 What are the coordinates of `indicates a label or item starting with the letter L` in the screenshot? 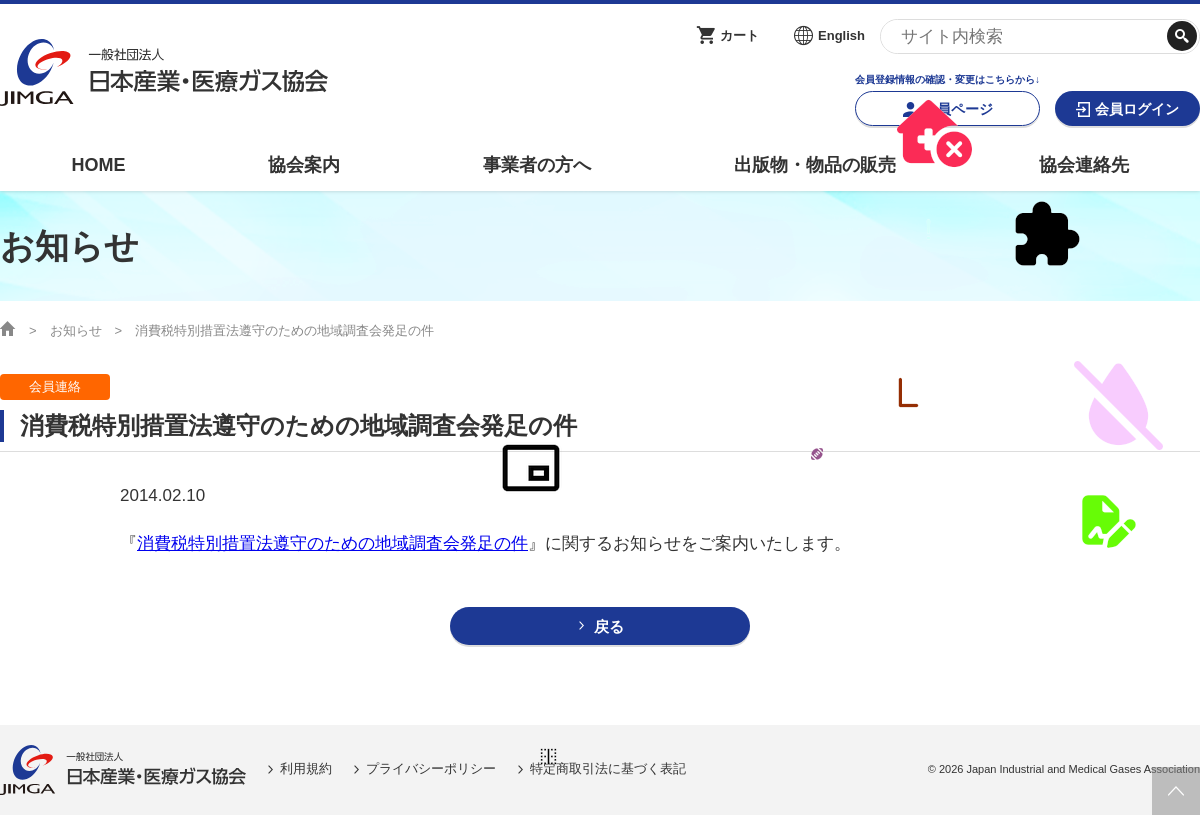 It's located at (908, 392).